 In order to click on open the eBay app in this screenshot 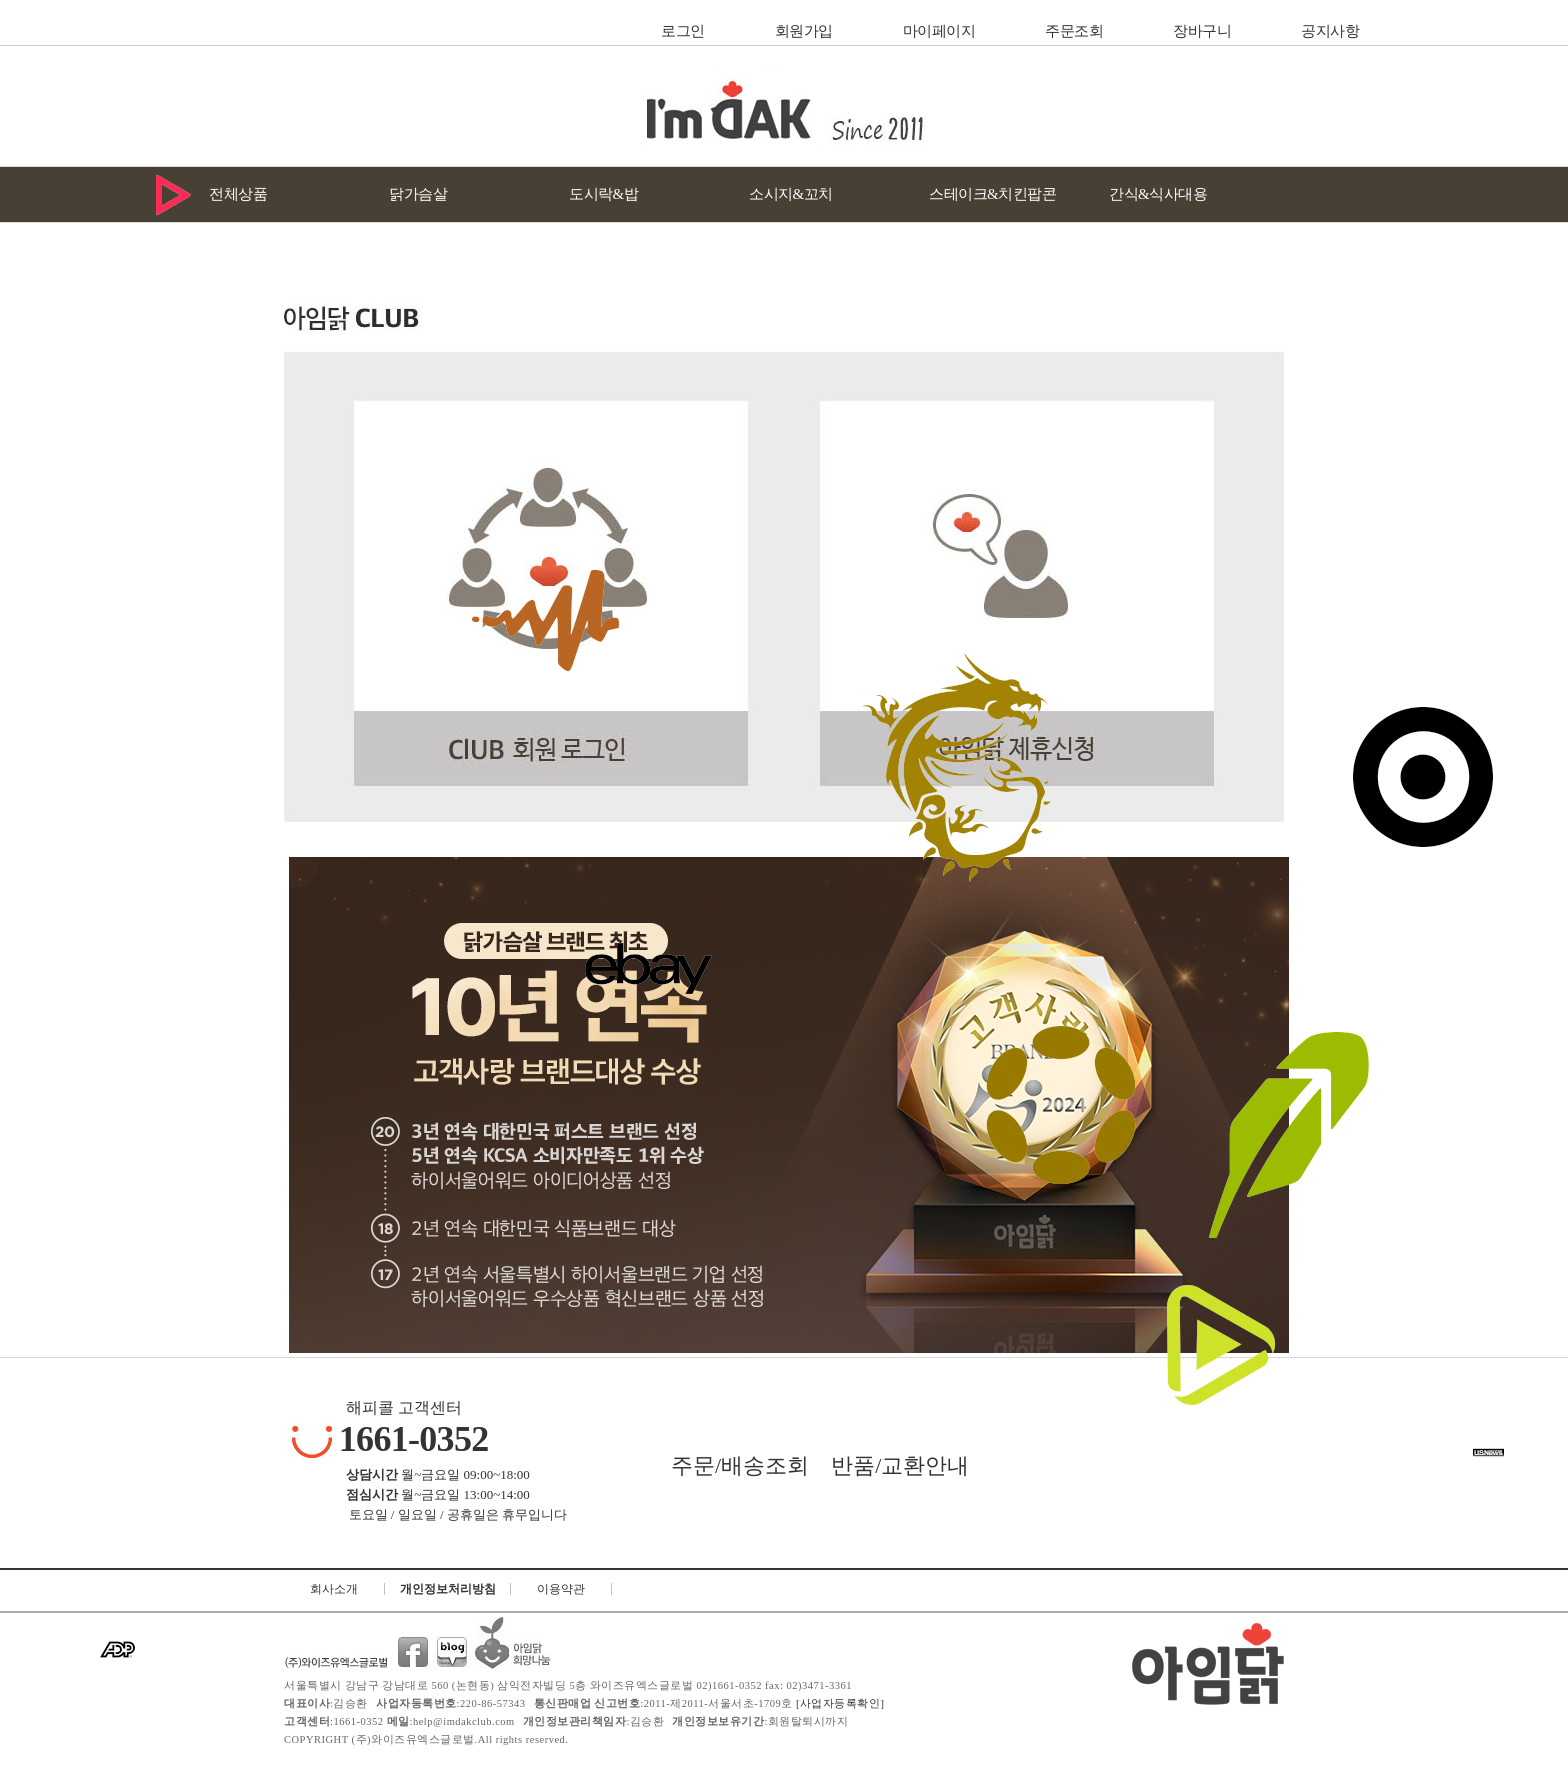, I will do `click(648, 968)`.